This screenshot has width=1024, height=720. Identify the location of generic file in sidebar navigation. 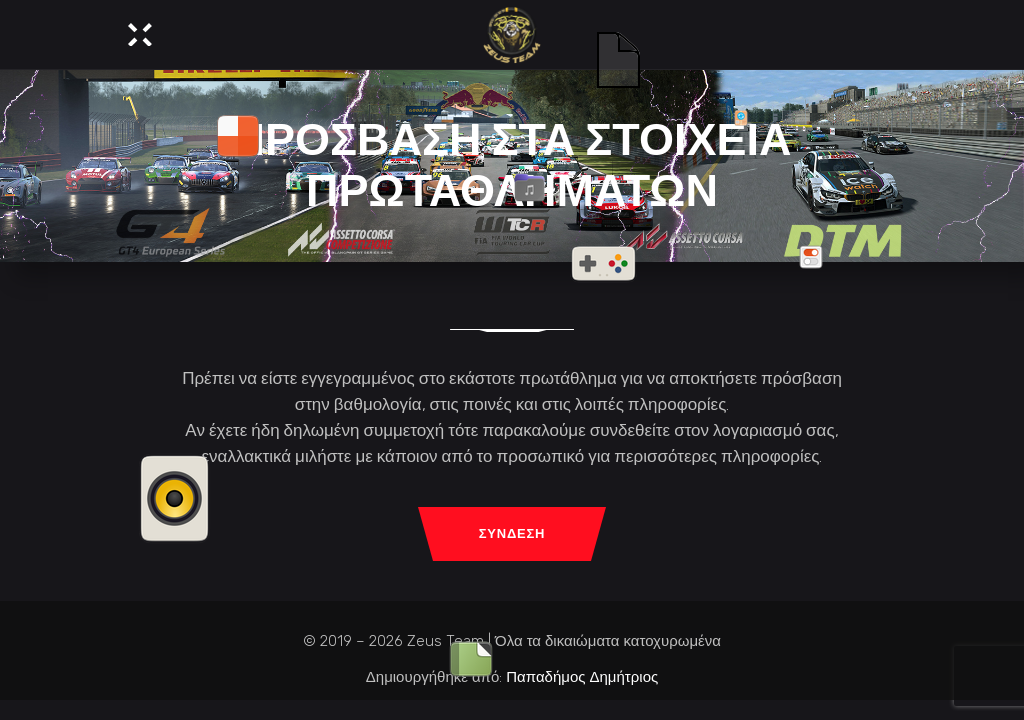
(618, 60).